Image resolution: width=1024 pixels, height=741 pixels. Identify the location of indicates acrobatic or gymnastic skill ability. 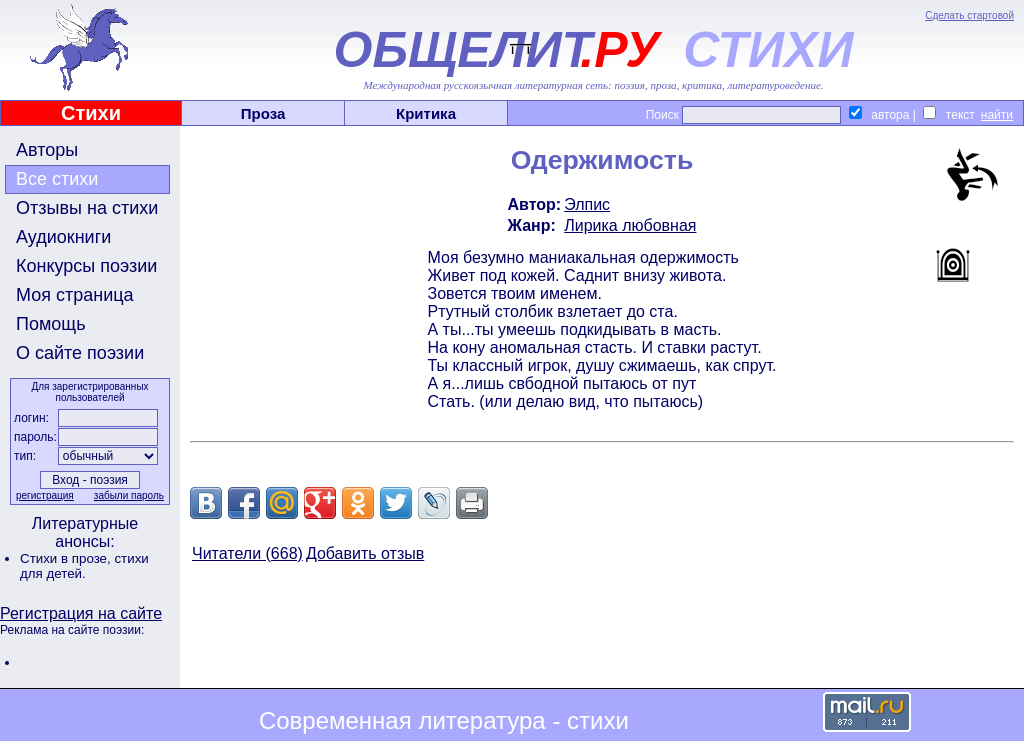
(972, 174).